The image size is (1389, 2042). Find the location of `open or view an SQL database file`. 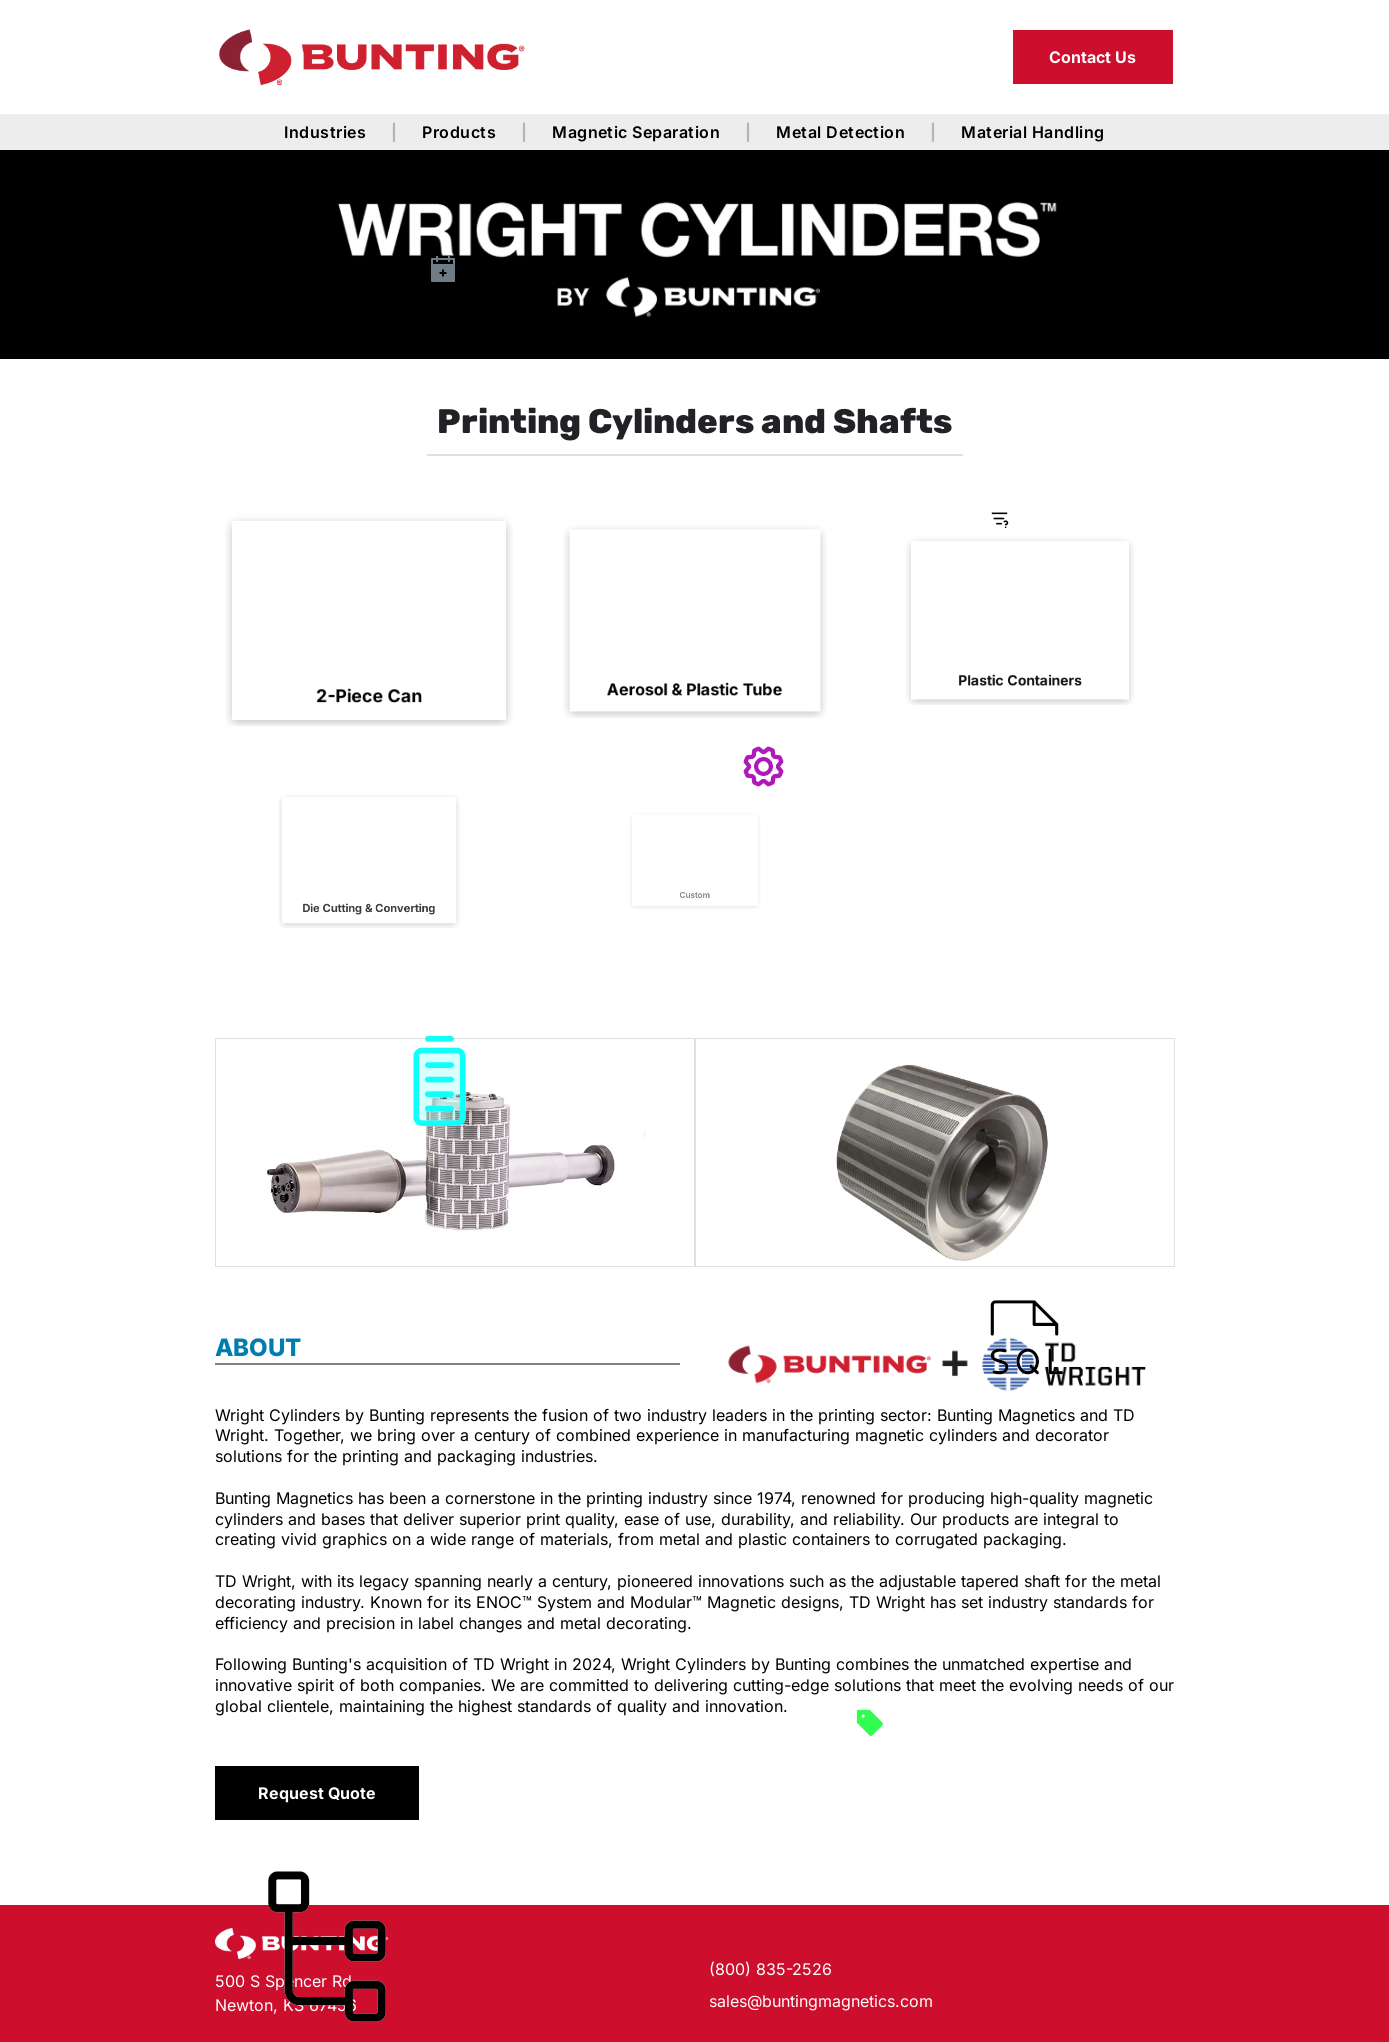

open or view an SQL database file is located at coordinates (1024, 1340).